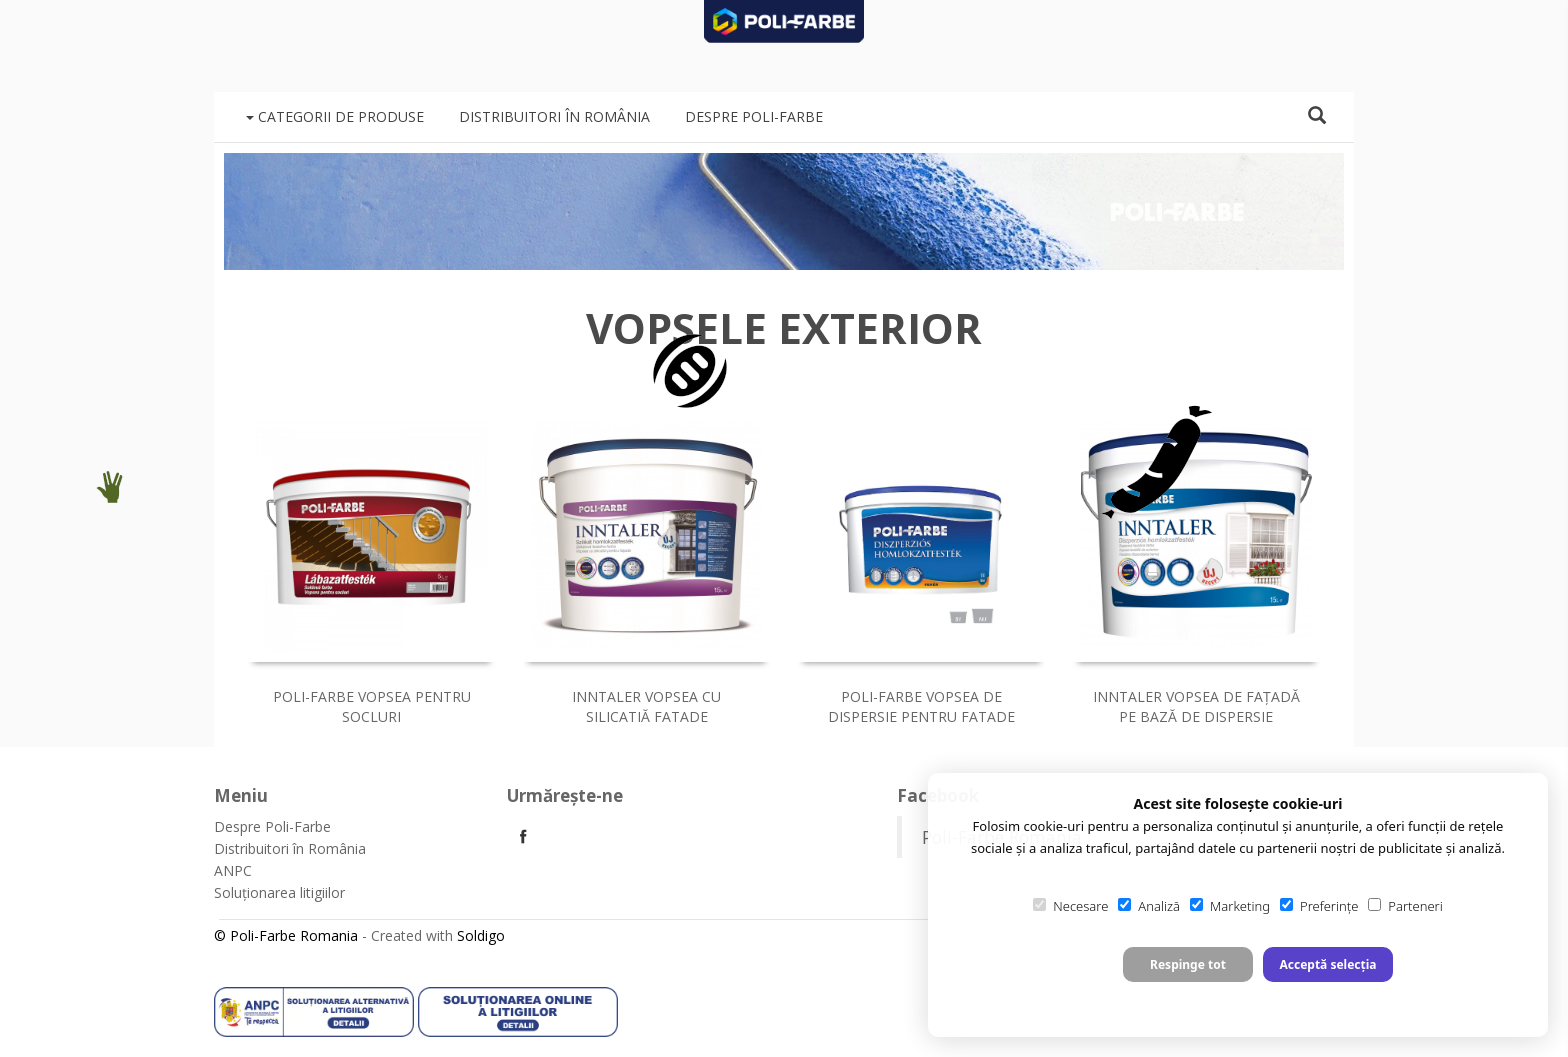 The image size is (1568, 1057). What do you see at coordinates (1156, 462) in the screenshot?
I see `food item in a cooking or recipe game` at bounding box center [1156, 462].